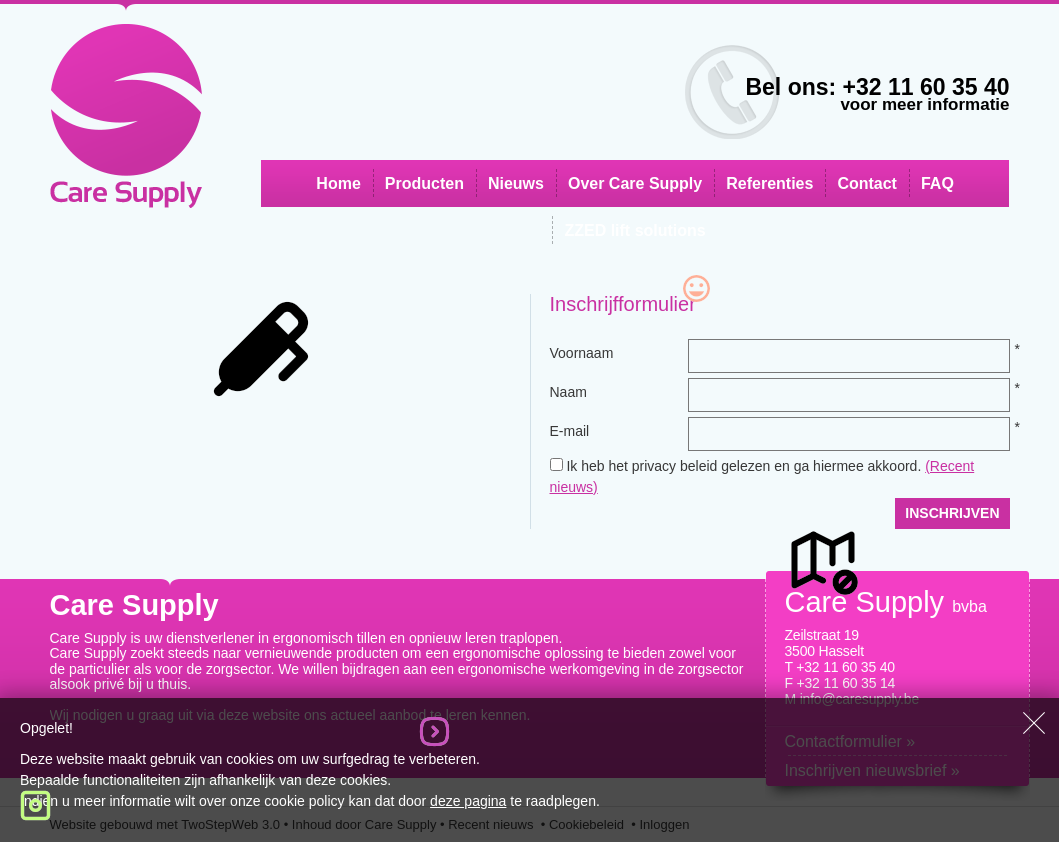 This screenshot has width=1059, height=842. What do you see at coordinates (823, 560) in the screenshot?
I see `cancel map navigation or directions` at bounding box center [823, 560].